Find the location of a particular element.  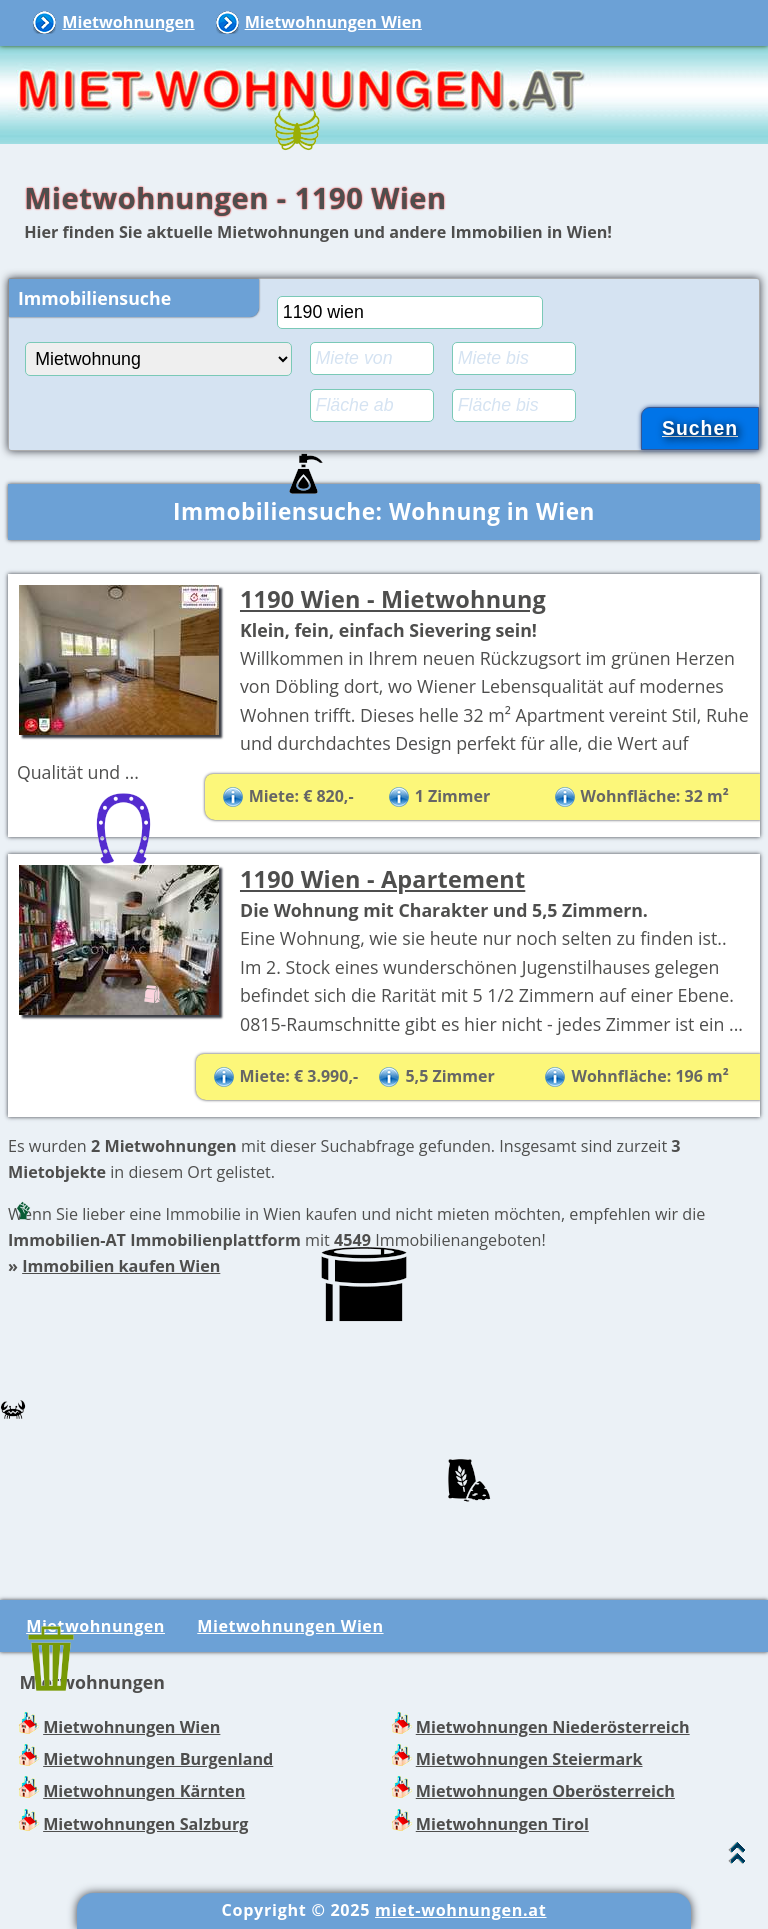

warp or teleport to another location is located at coordinates (364, 1277).